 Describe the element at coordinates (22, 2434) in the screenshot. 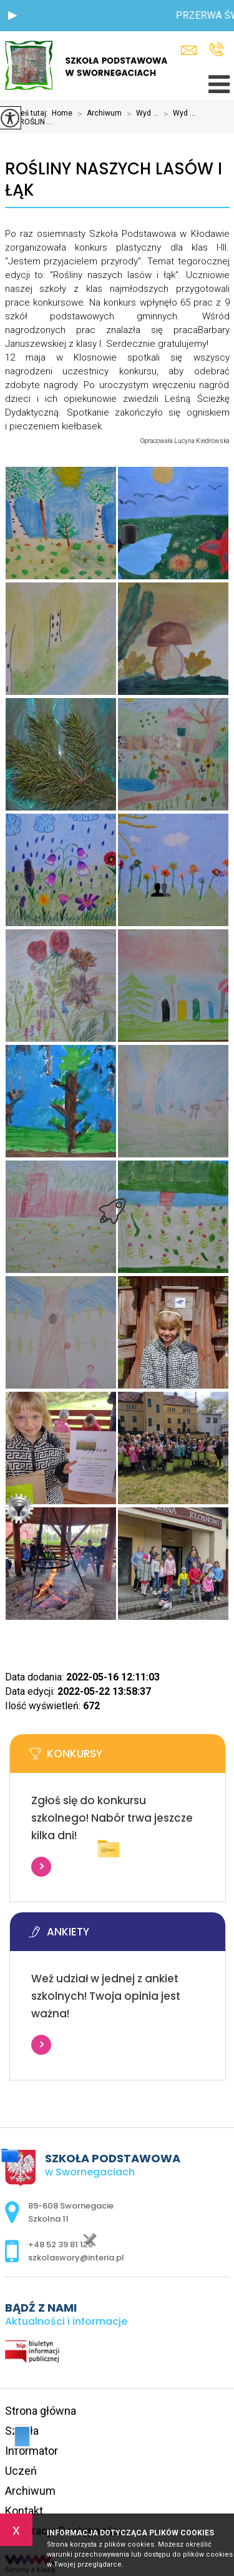

I see `indicates a connected iPad mini device` at that location.